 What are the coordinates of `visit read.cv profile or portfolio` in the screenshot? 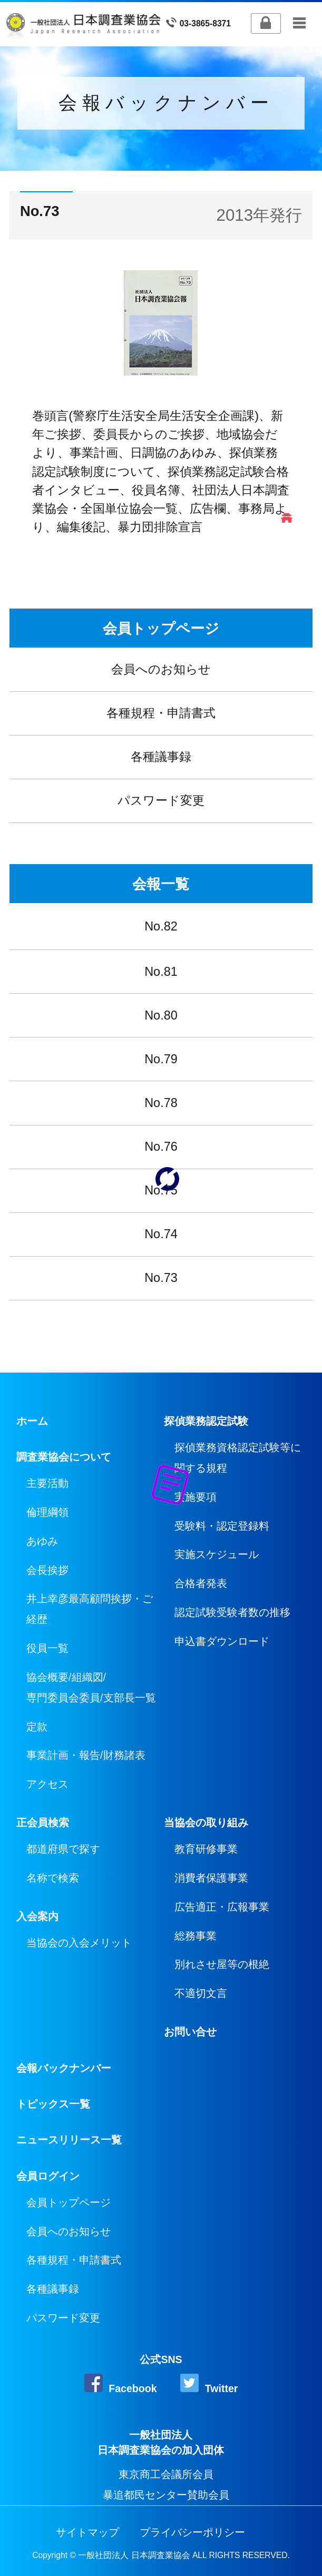 It's located at (170, 1485).